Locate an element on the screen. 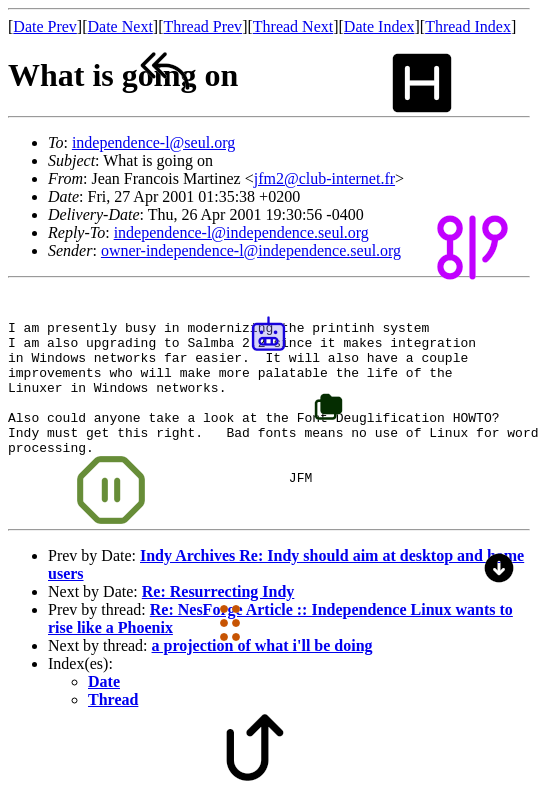  access AI assistant or chatbot is located at coordinates (268, 335).